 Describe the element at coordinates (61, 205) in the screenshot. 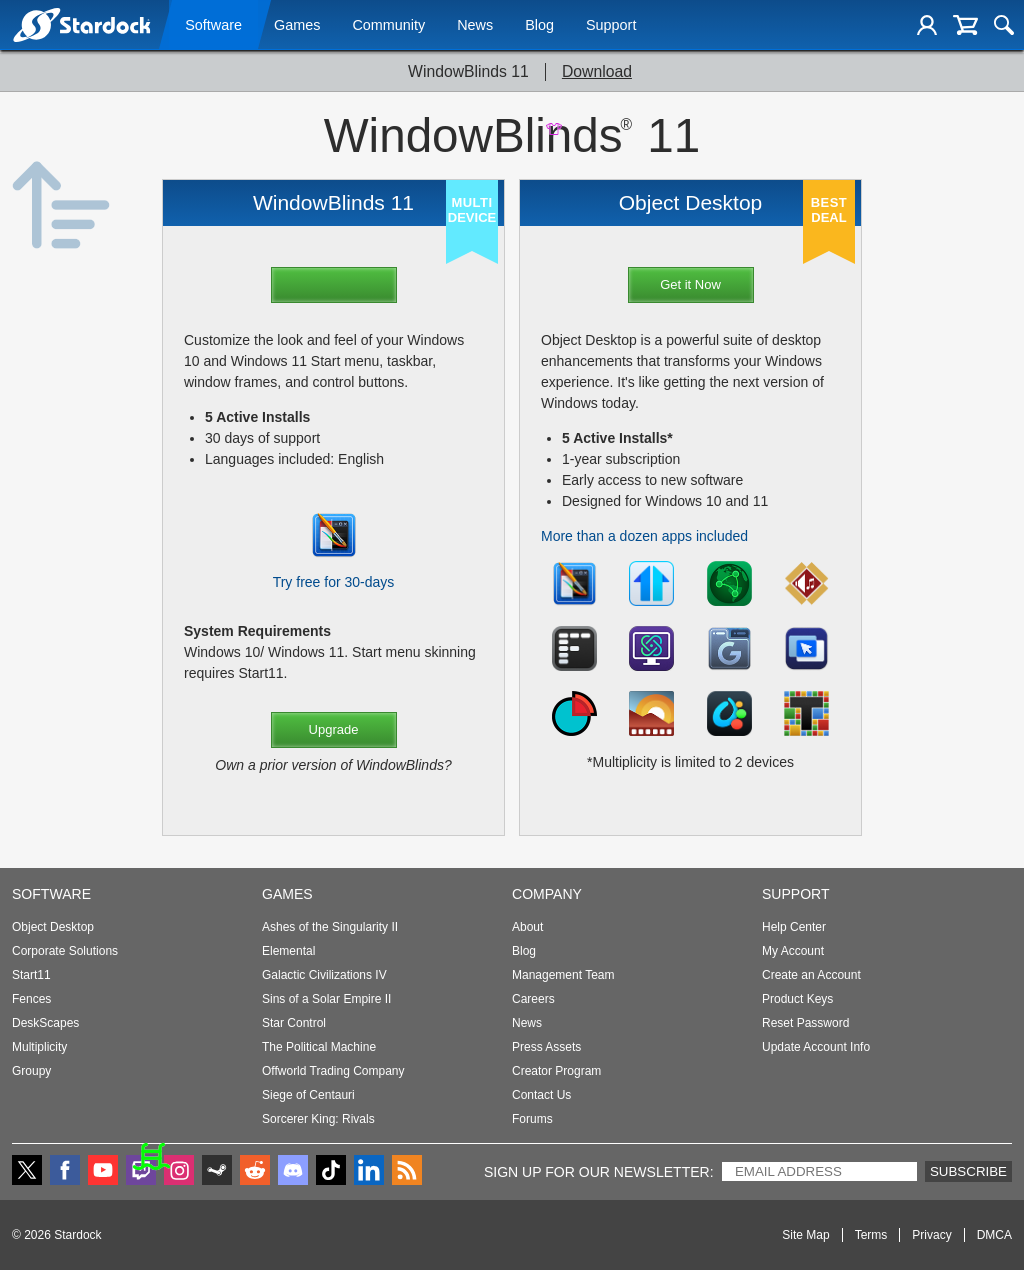

I see `sort items in ascending order` at that location.